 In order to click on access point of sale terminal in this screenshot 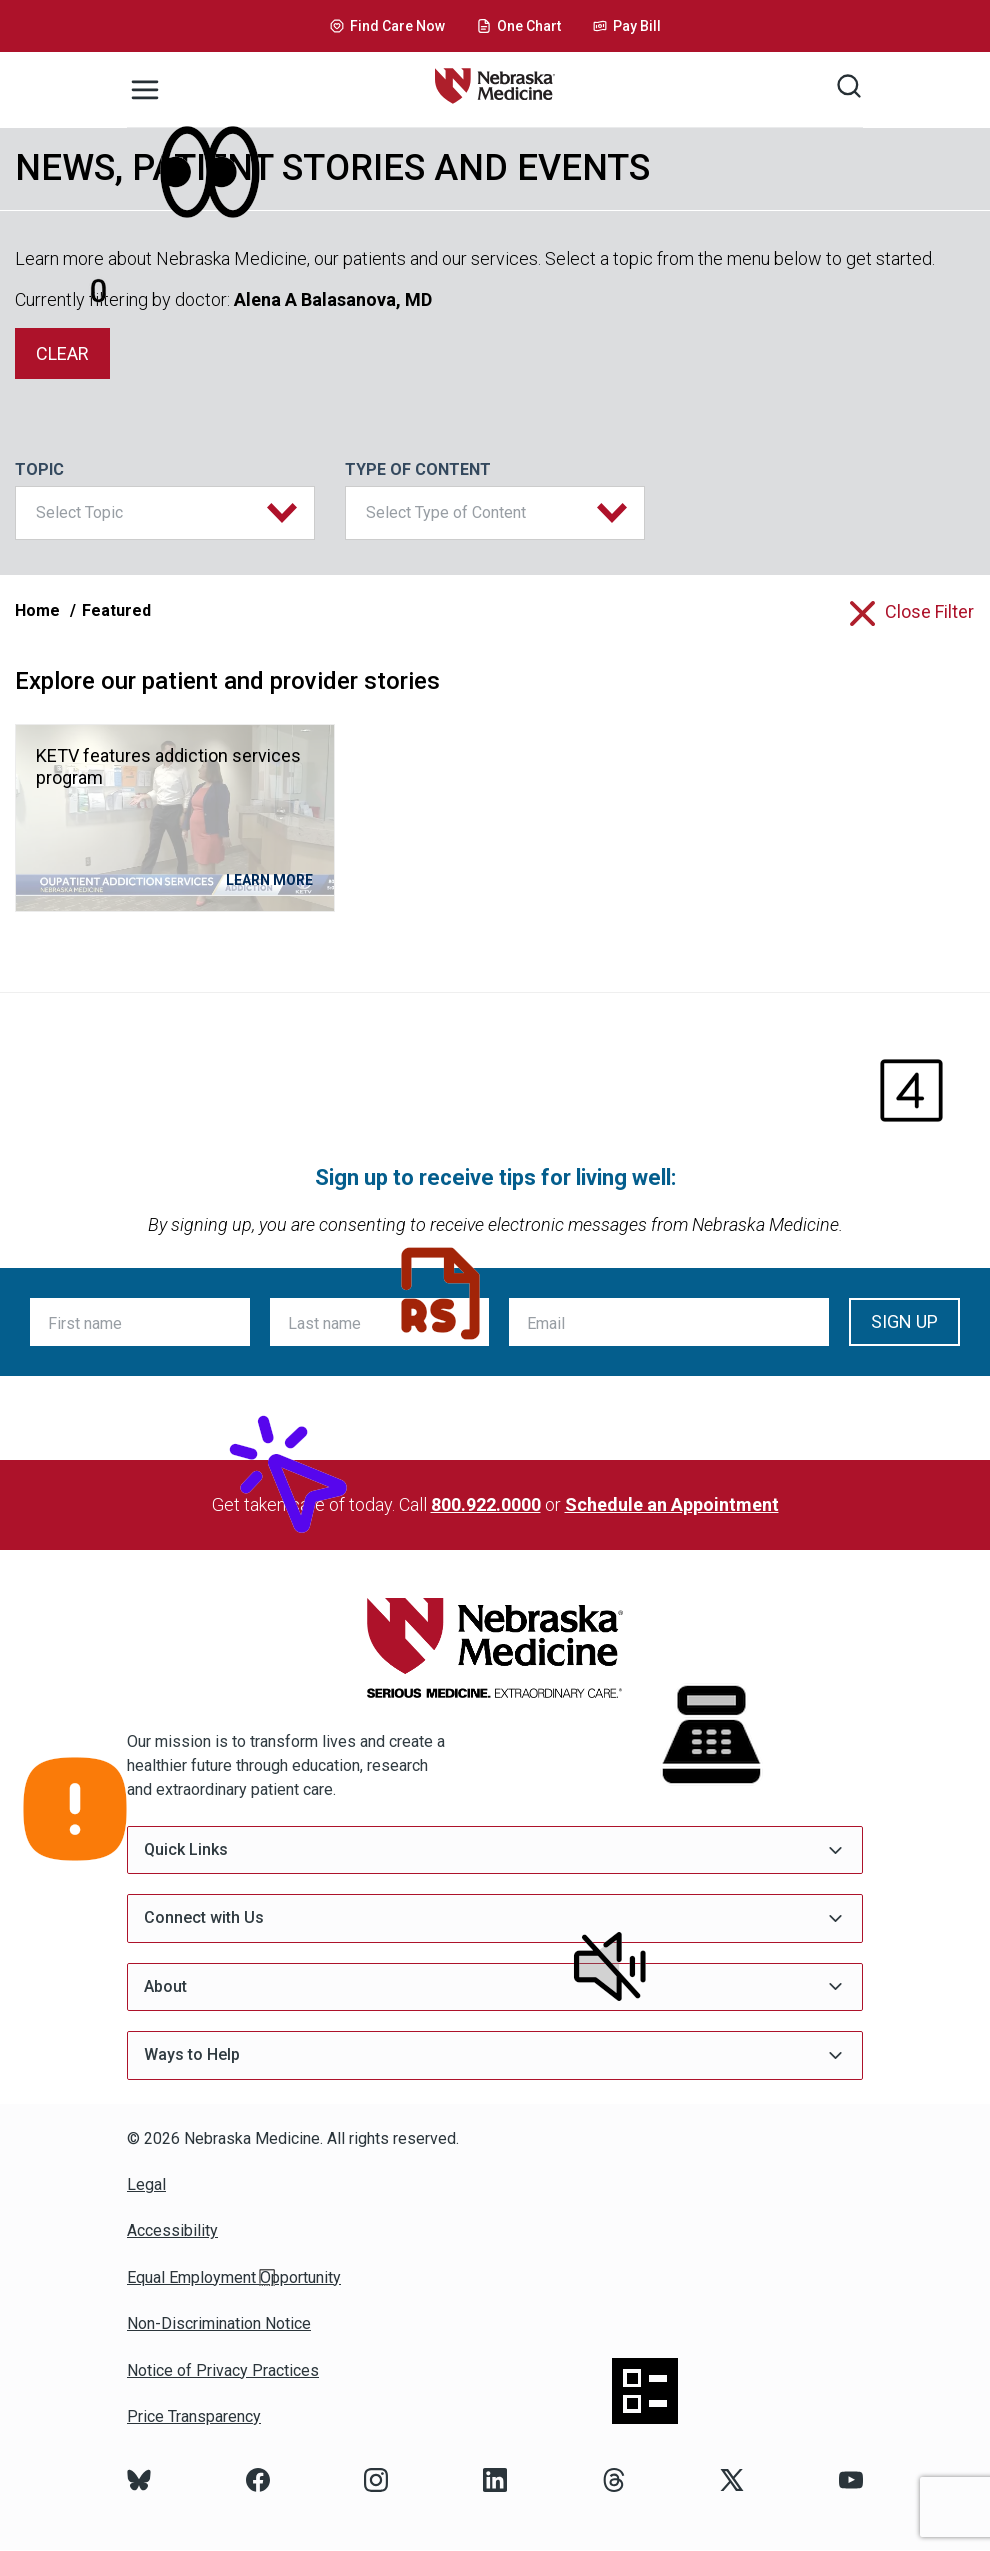, I will do `click(711, 1734)`.